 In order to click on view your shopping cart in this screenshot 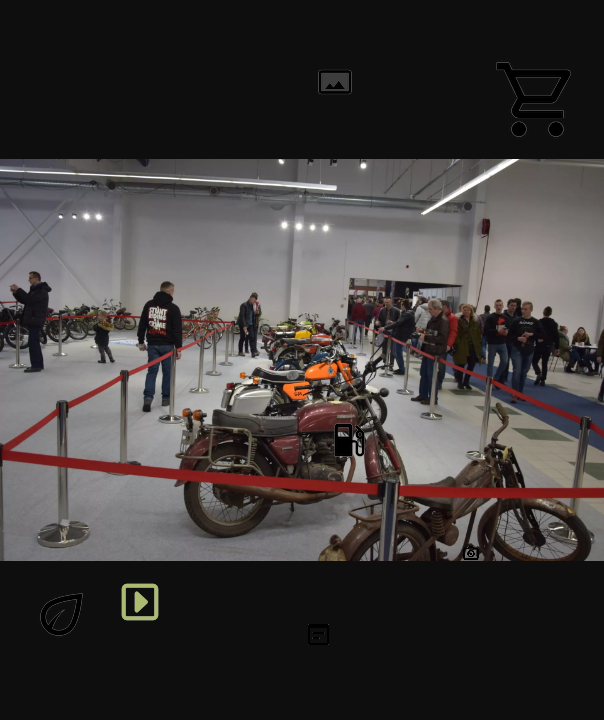, I will do `click(537, 99)`.